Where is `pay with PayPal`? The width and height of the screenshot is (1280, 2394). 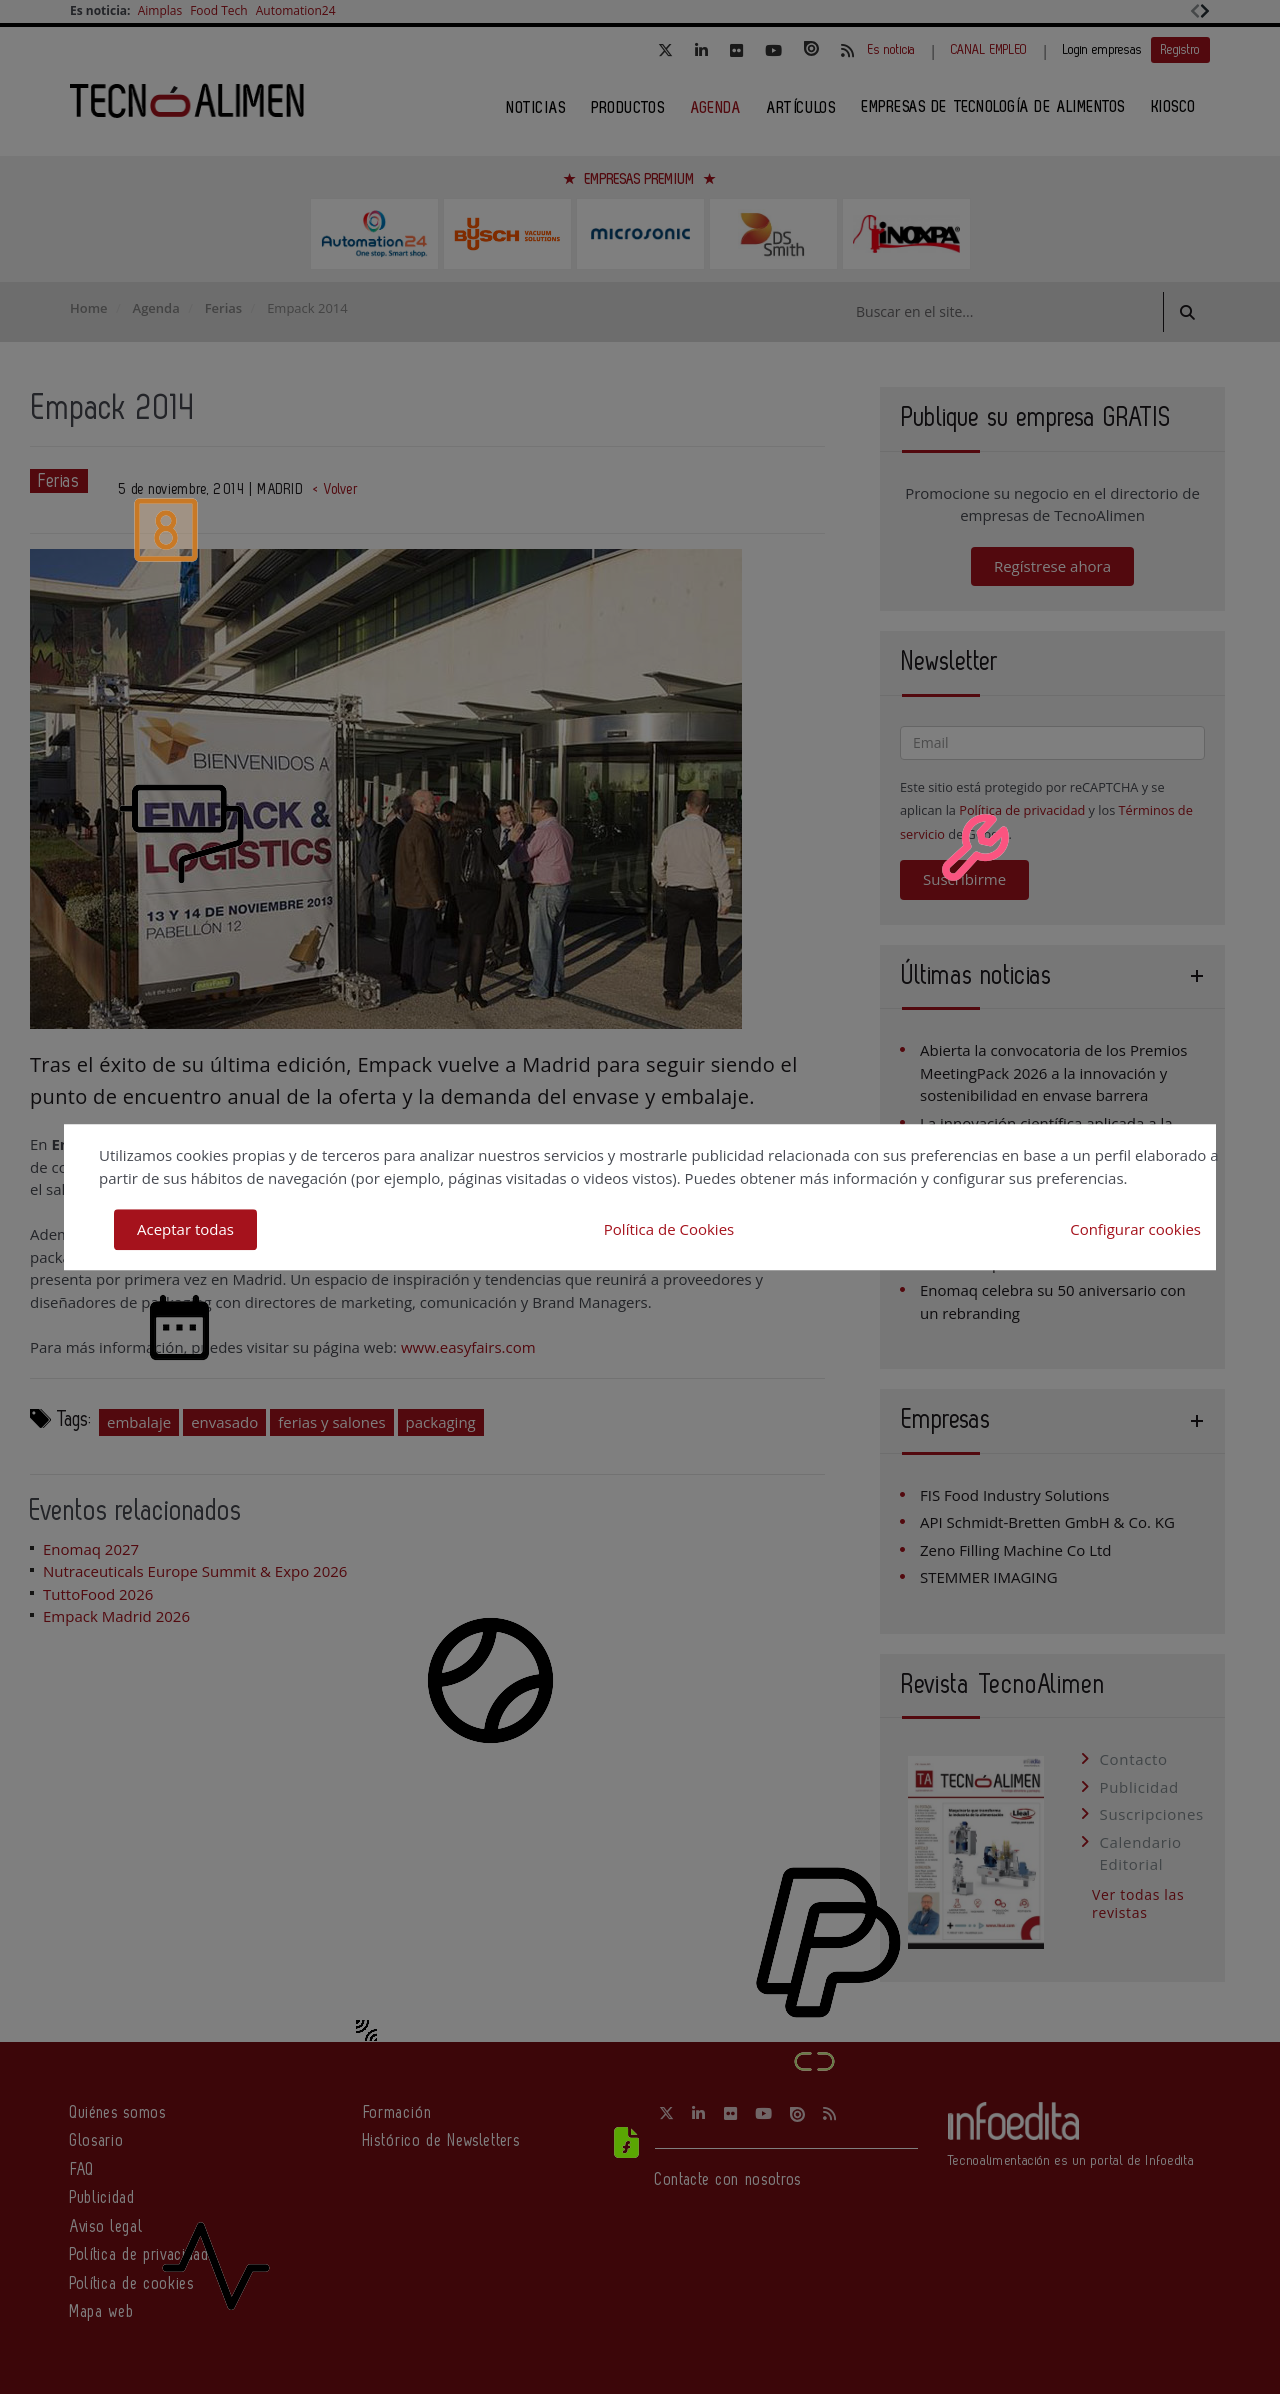
pay with PayPal is located at coordinates (825, 1942).